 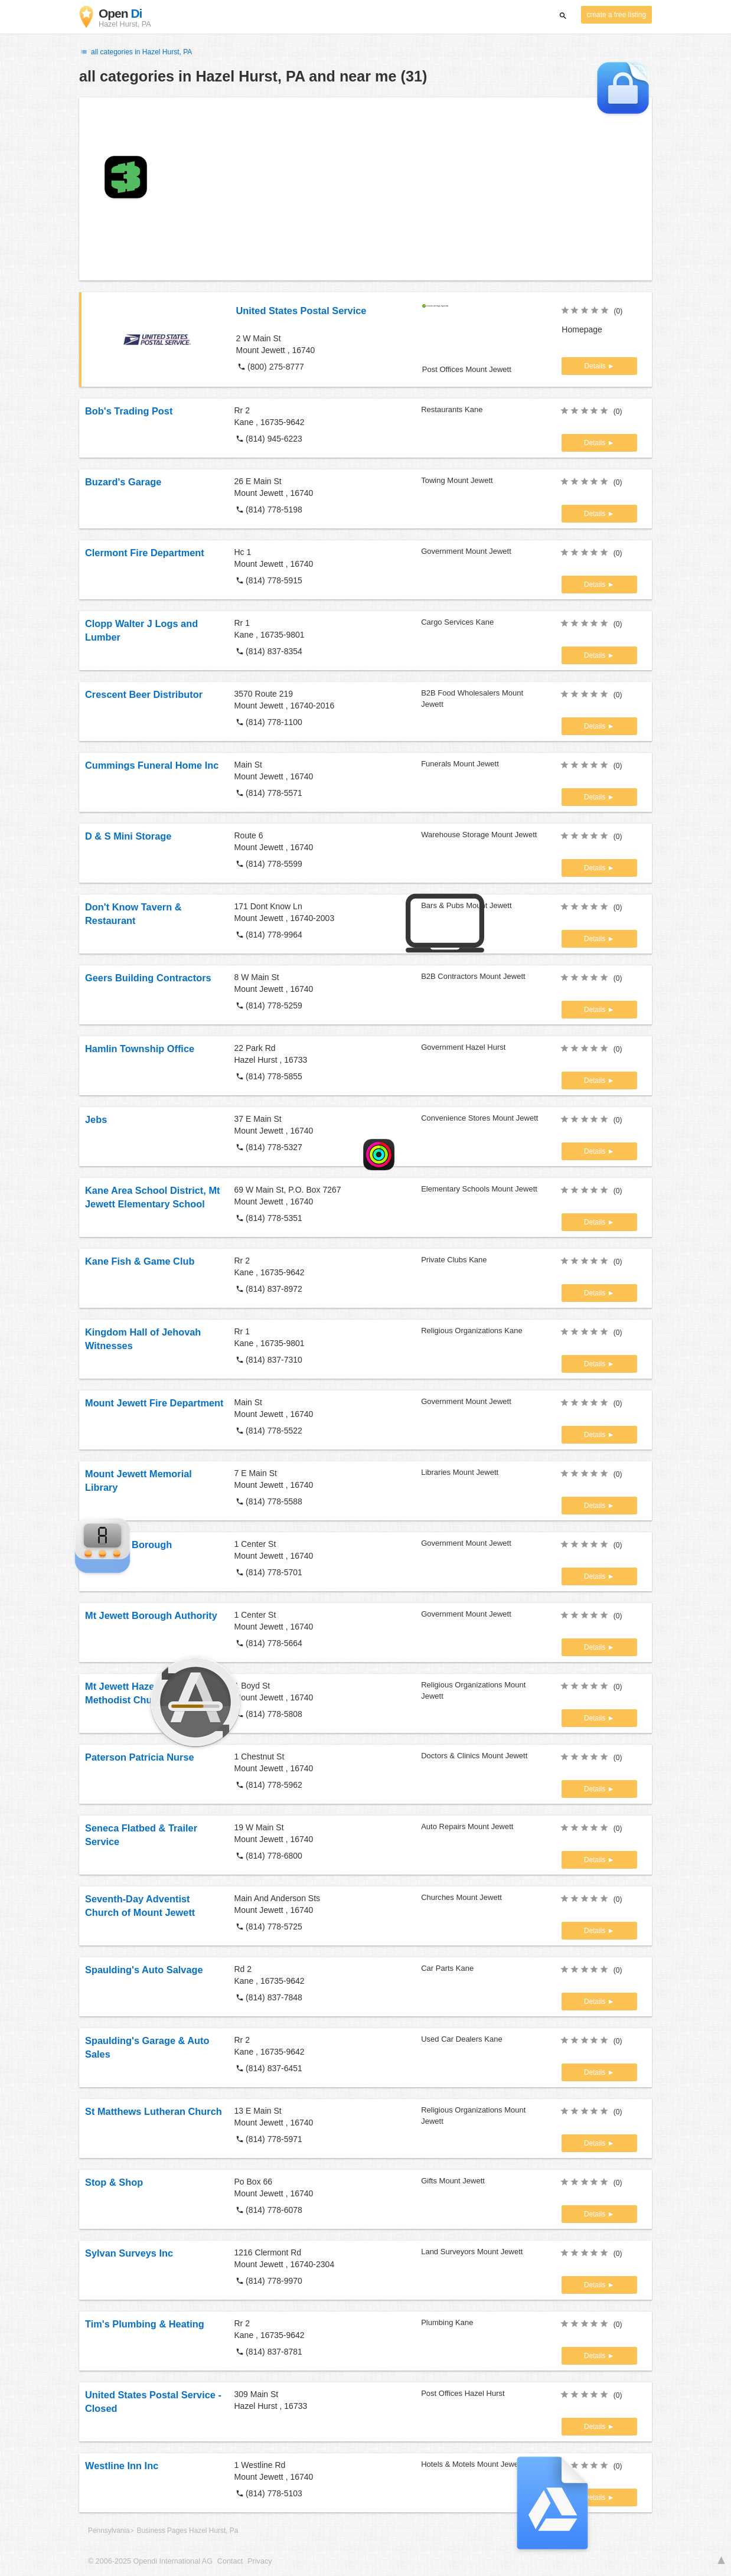 I want to click on open screensaver and lock screen preferences, so click(x=623, y=88).